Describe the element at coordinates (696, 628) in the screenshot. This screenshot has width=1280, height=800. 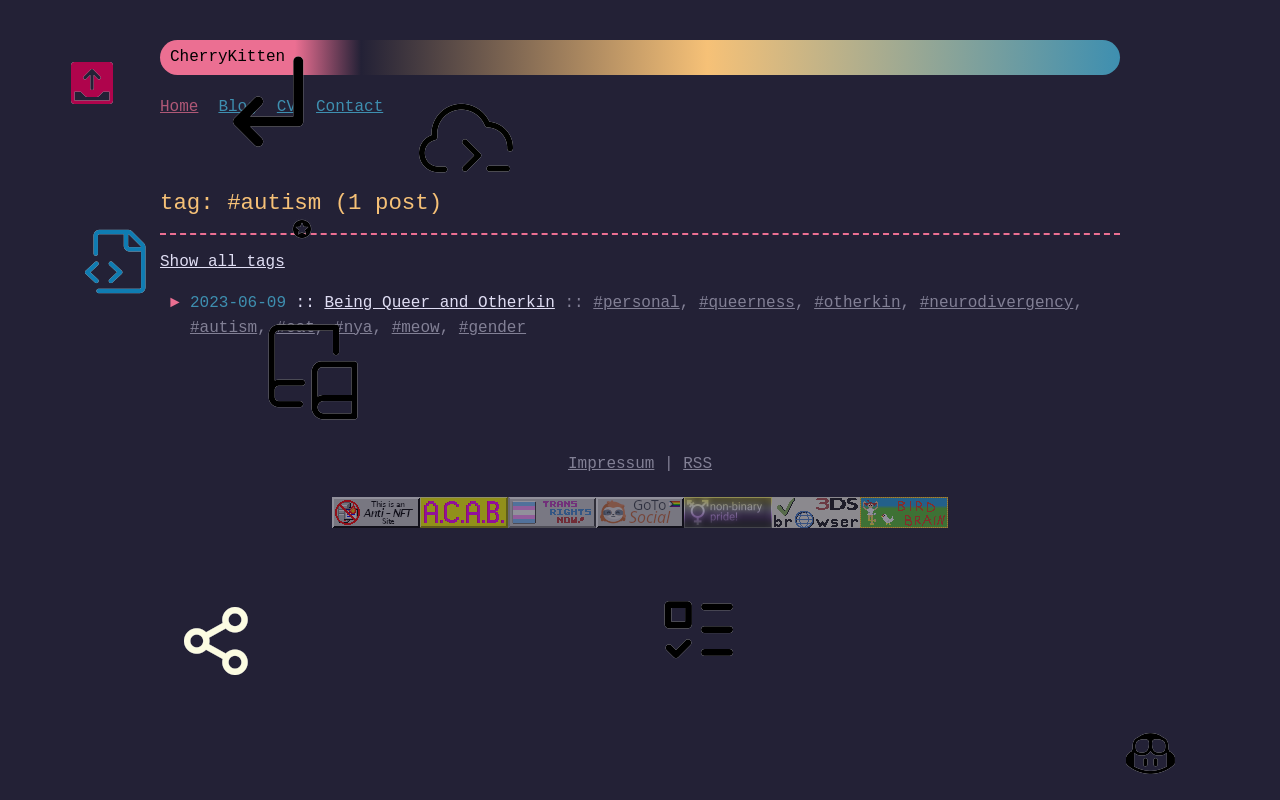
I see `view task list or checklist` at that location.